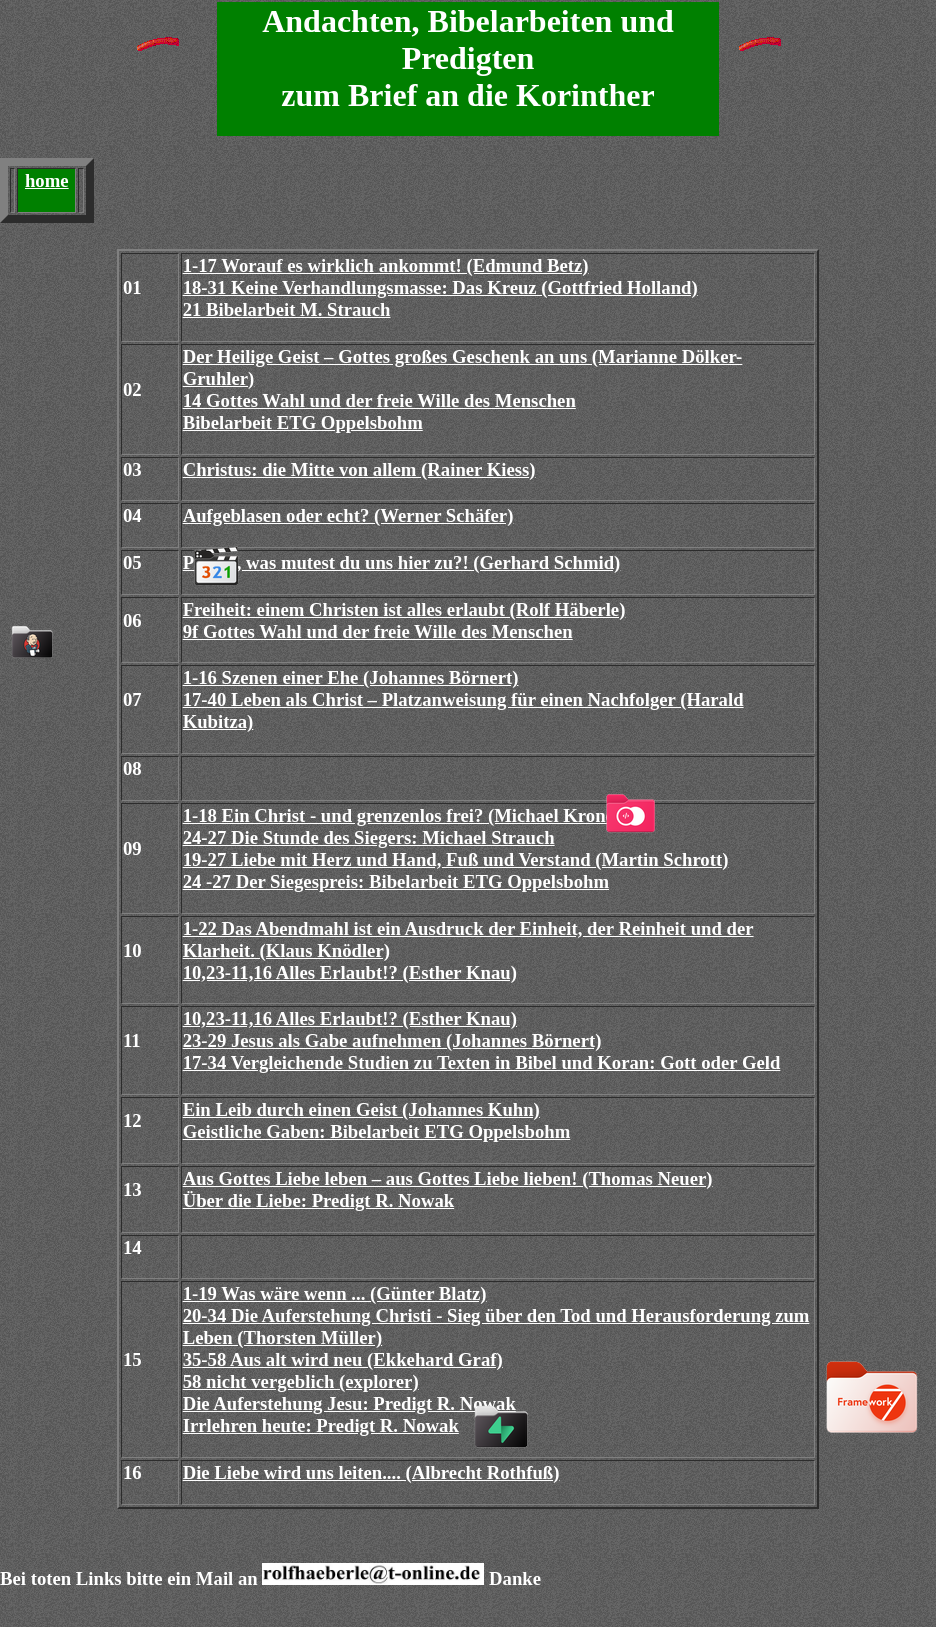 This screenshot has height=1627, width=936. Describe the element at coordinates (32, 643) in the screenshot. I see `open jenkins CI/CD project folder` at that location.